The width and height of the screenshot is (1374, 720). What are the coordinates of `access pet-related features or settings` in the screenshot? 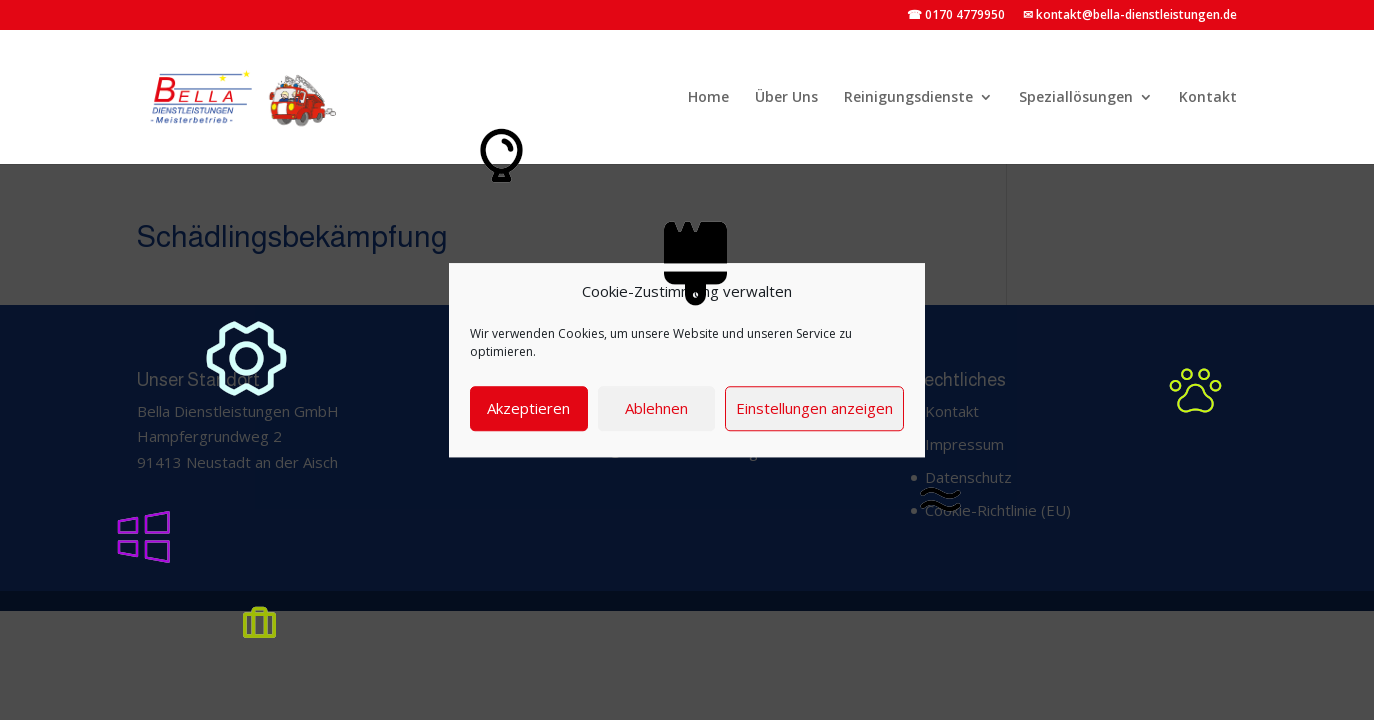 It's located at (1195, 390).